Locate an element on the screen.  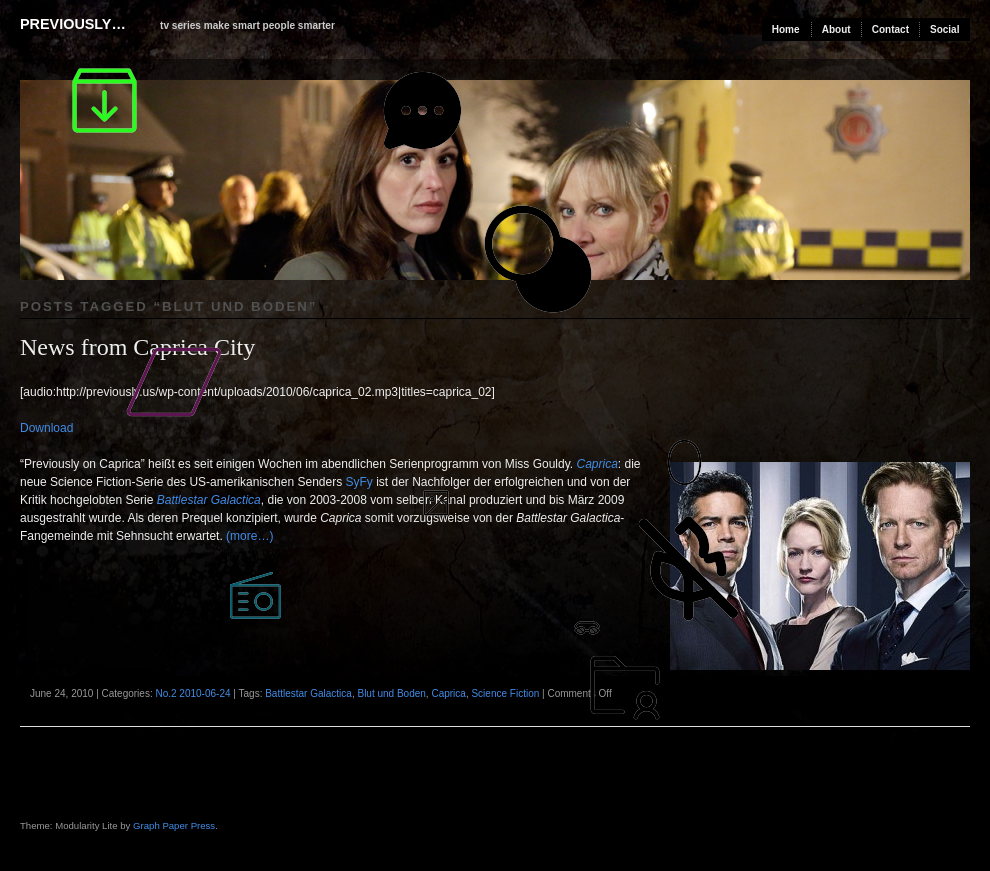
open radio or audio streaming is located at coordinates (255, 599).